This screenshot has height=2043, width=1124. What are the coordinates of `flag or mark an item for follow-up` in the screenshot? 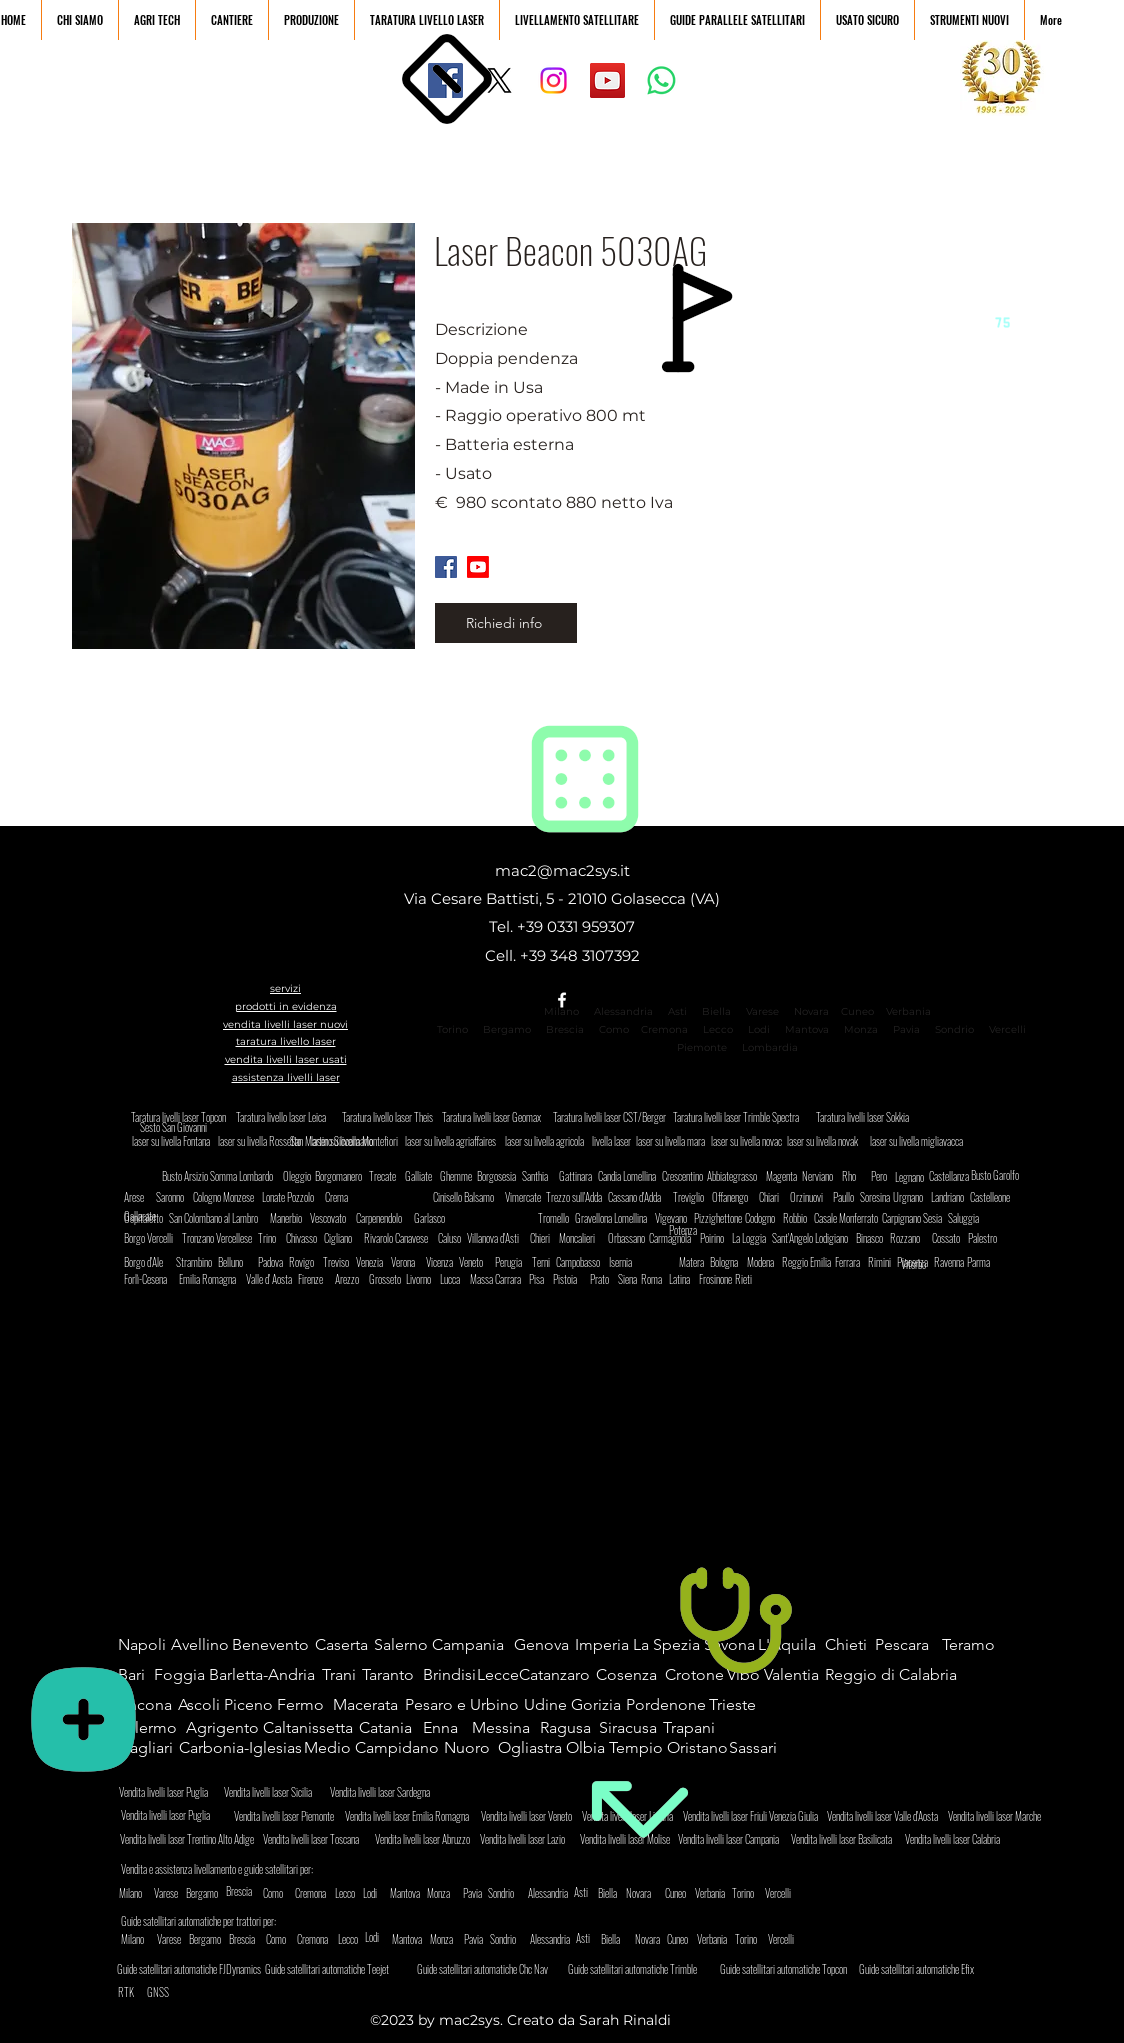 It's located at (689, 318).